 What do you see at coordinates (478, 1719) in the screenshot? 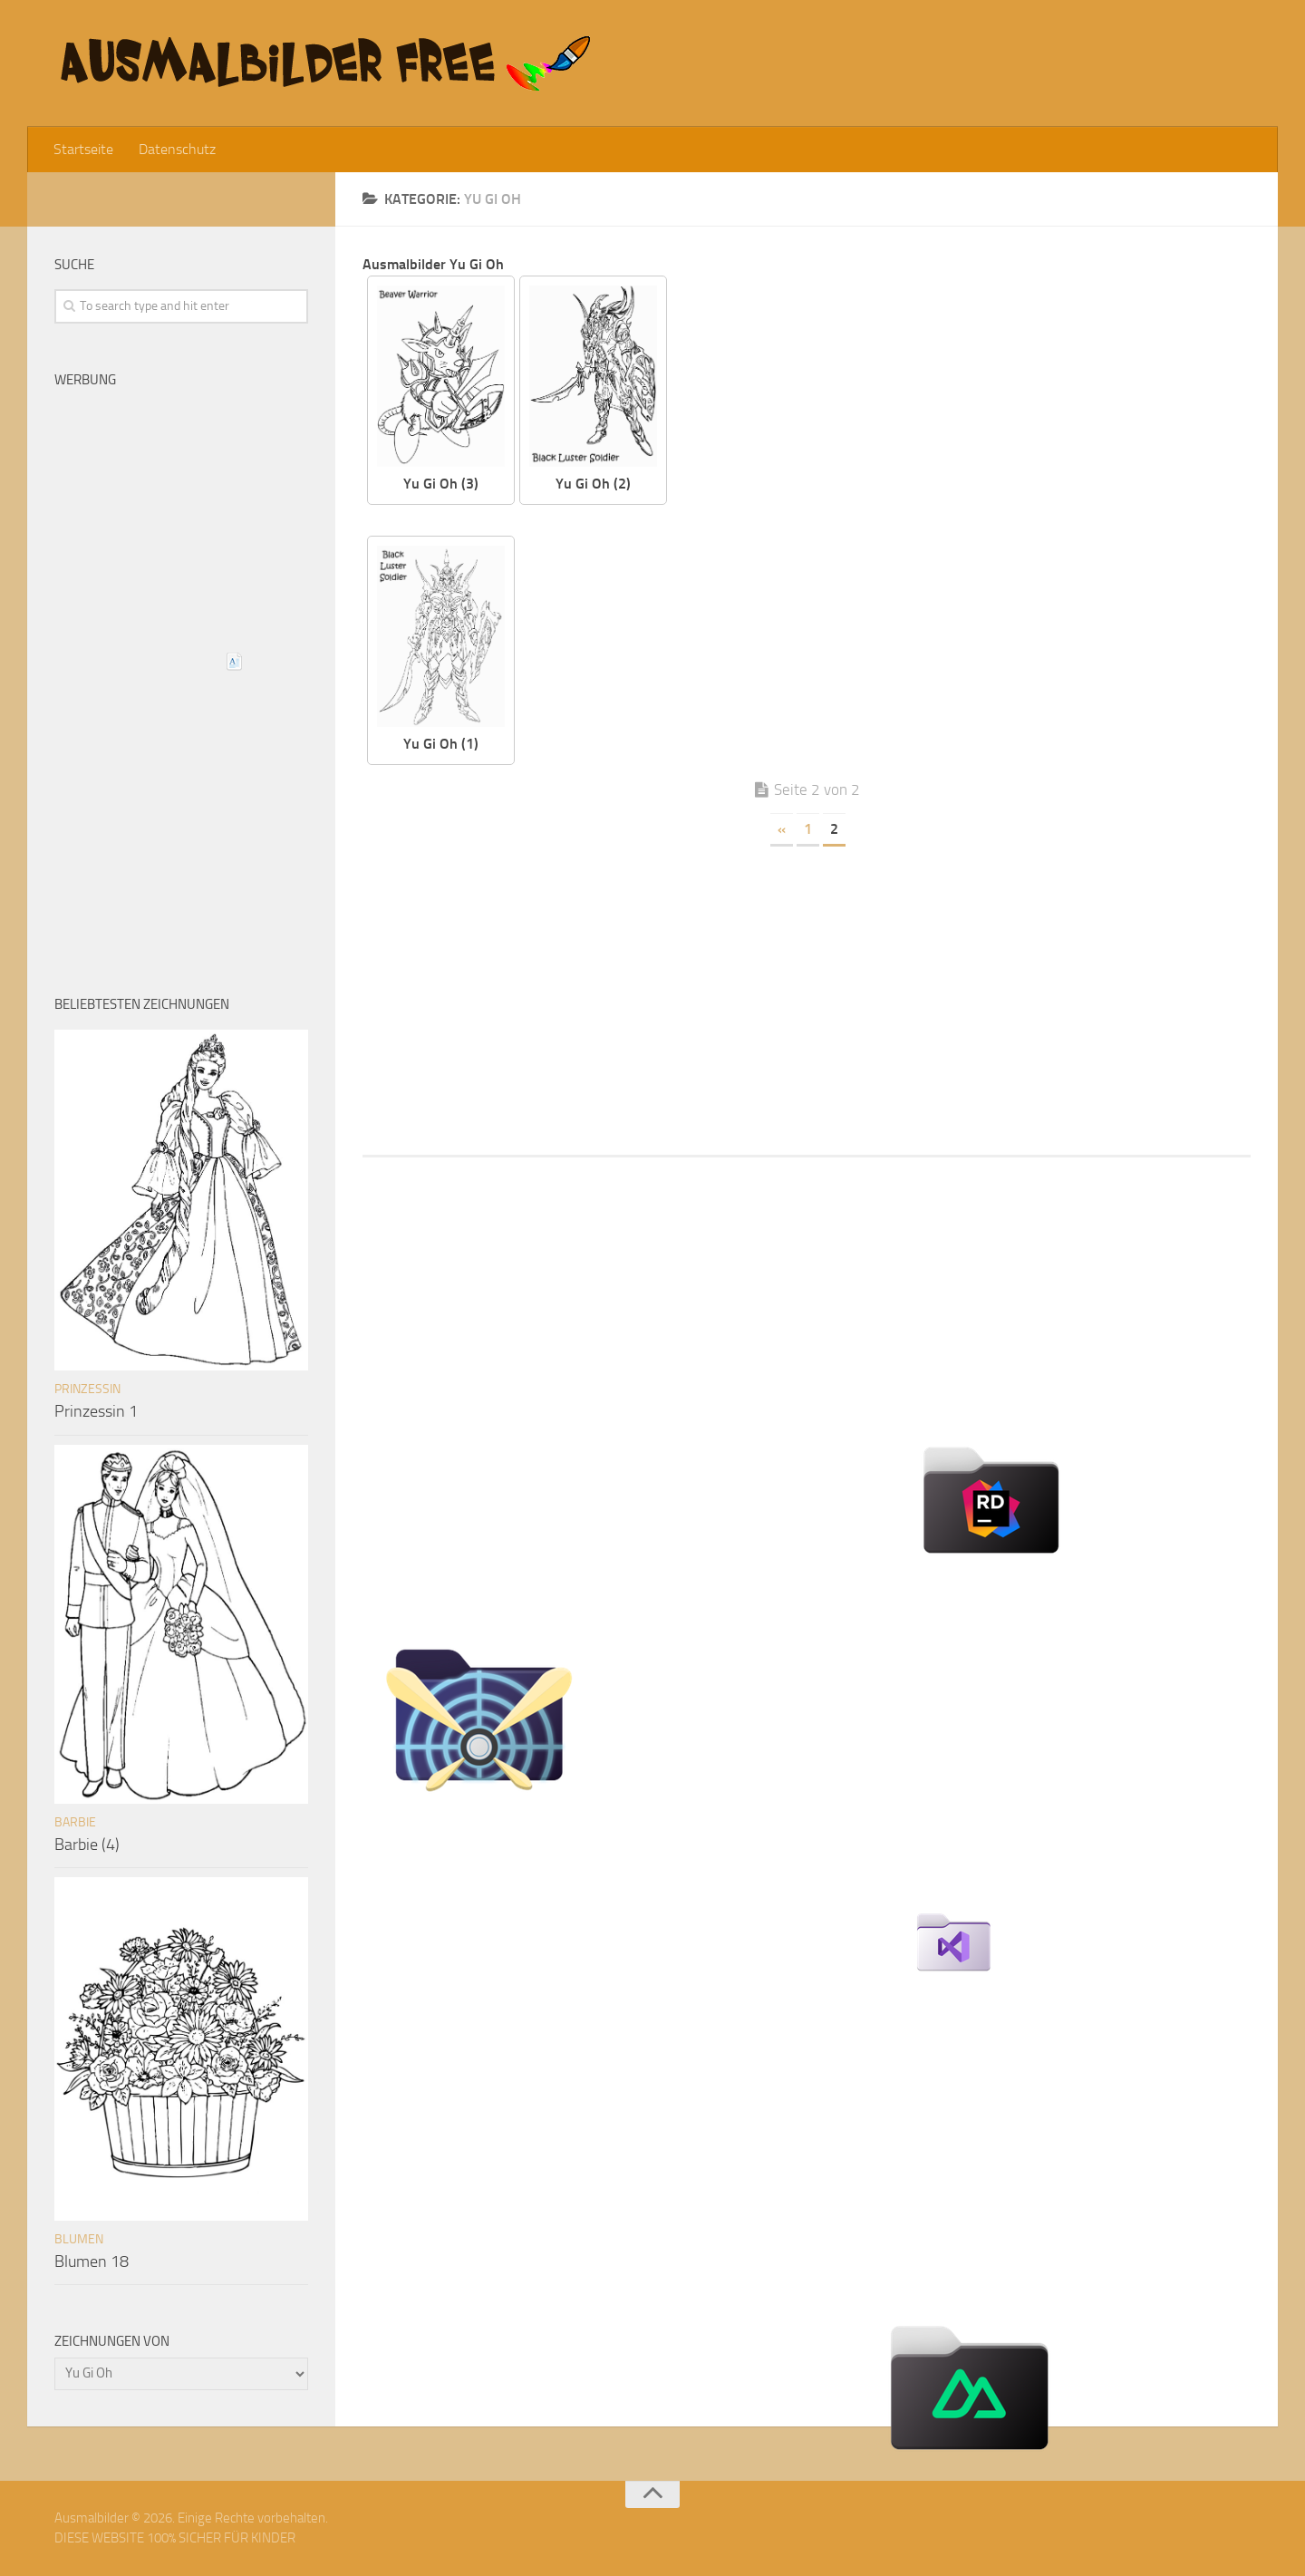
I see `open folder containing pokémon beast ball assets` at bounding box center [478, 1719].